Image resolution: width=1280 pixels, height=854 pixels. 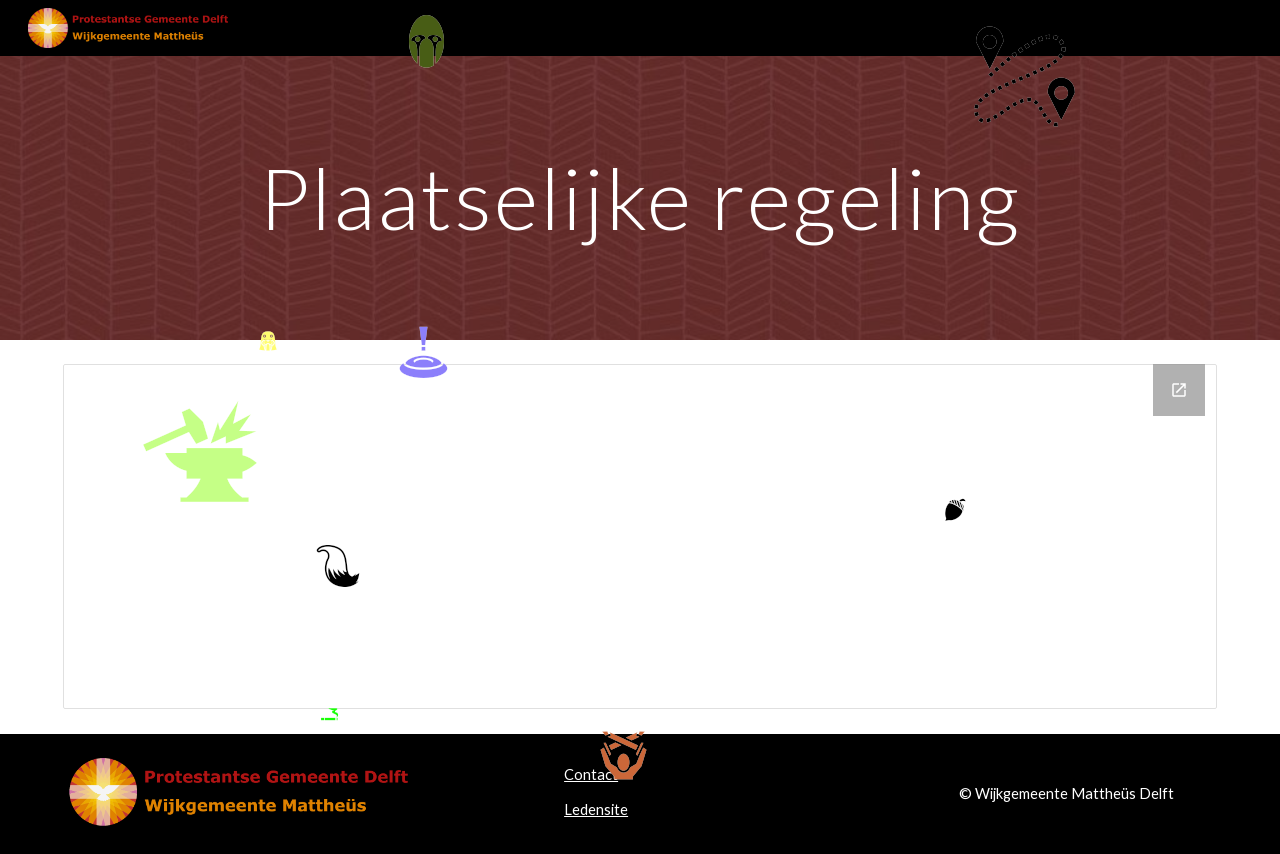 What do you see at coordinates (268, 341) in the screenshot?
I see `walrus character or avatar icon` at bounding box center [268, 341].